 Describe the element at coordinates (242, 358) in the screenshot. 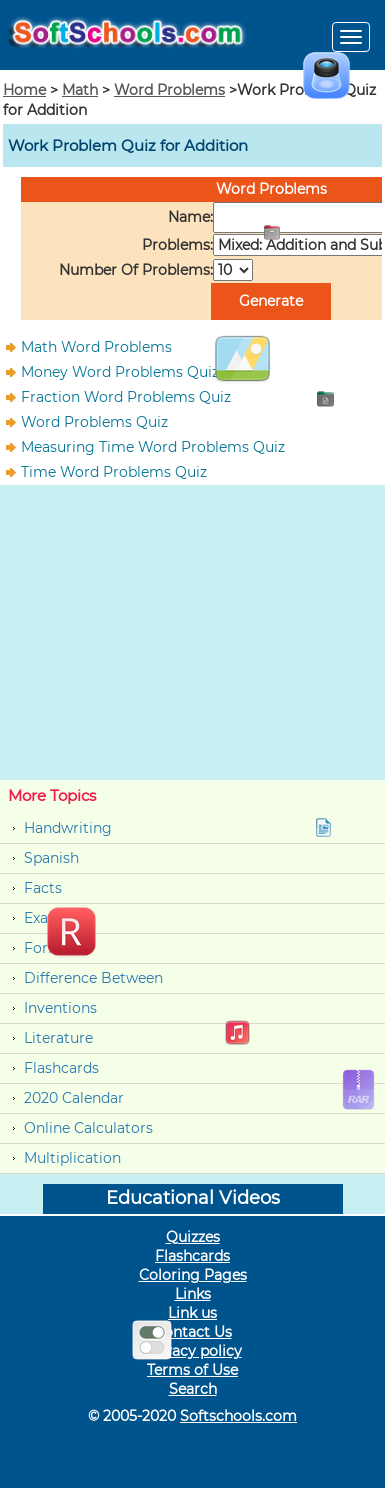

I see `open the photos app` at that location.